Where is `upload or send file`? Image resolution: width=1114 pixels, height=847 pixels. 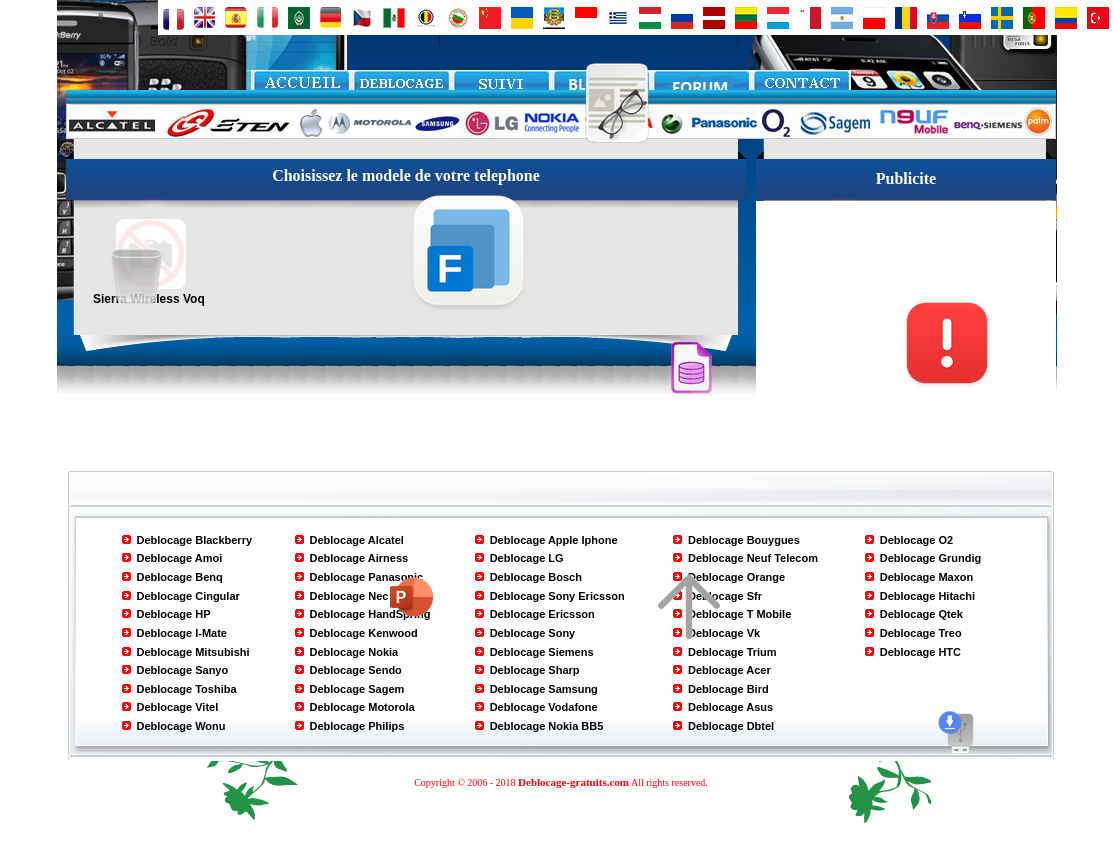 upload or send file is located at coordinates (689, 607).